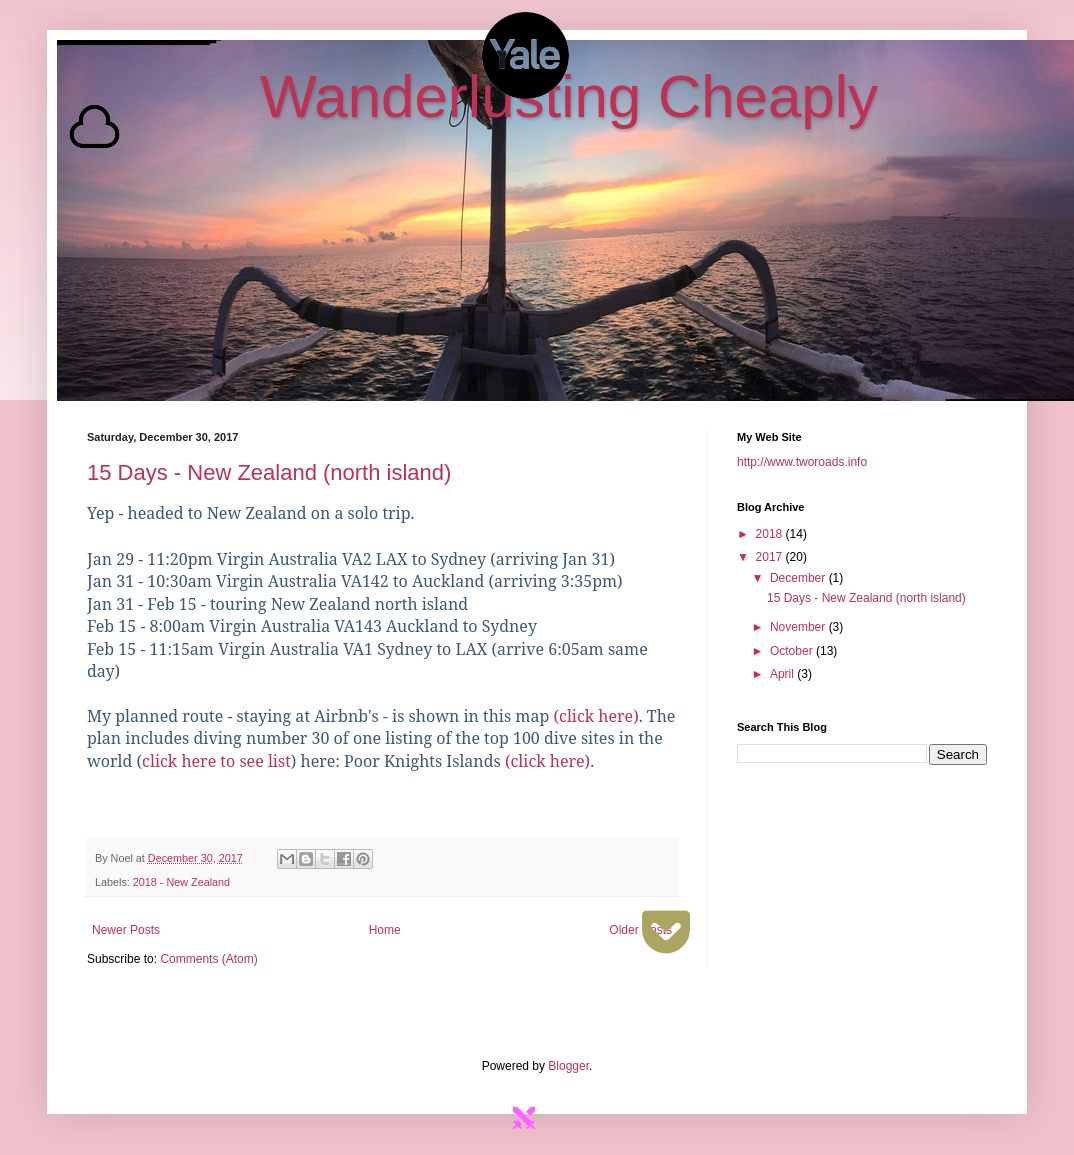 This screenshot has height=1155, width=1074. I want to click on access game or battle features, so click(524, 1118).